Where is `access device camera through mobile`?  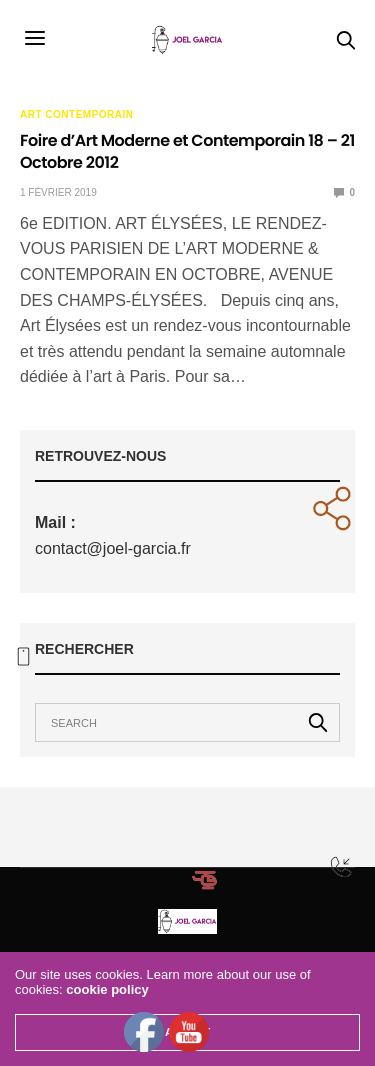 access device camera through mobile is located at coordinates (23, 656).